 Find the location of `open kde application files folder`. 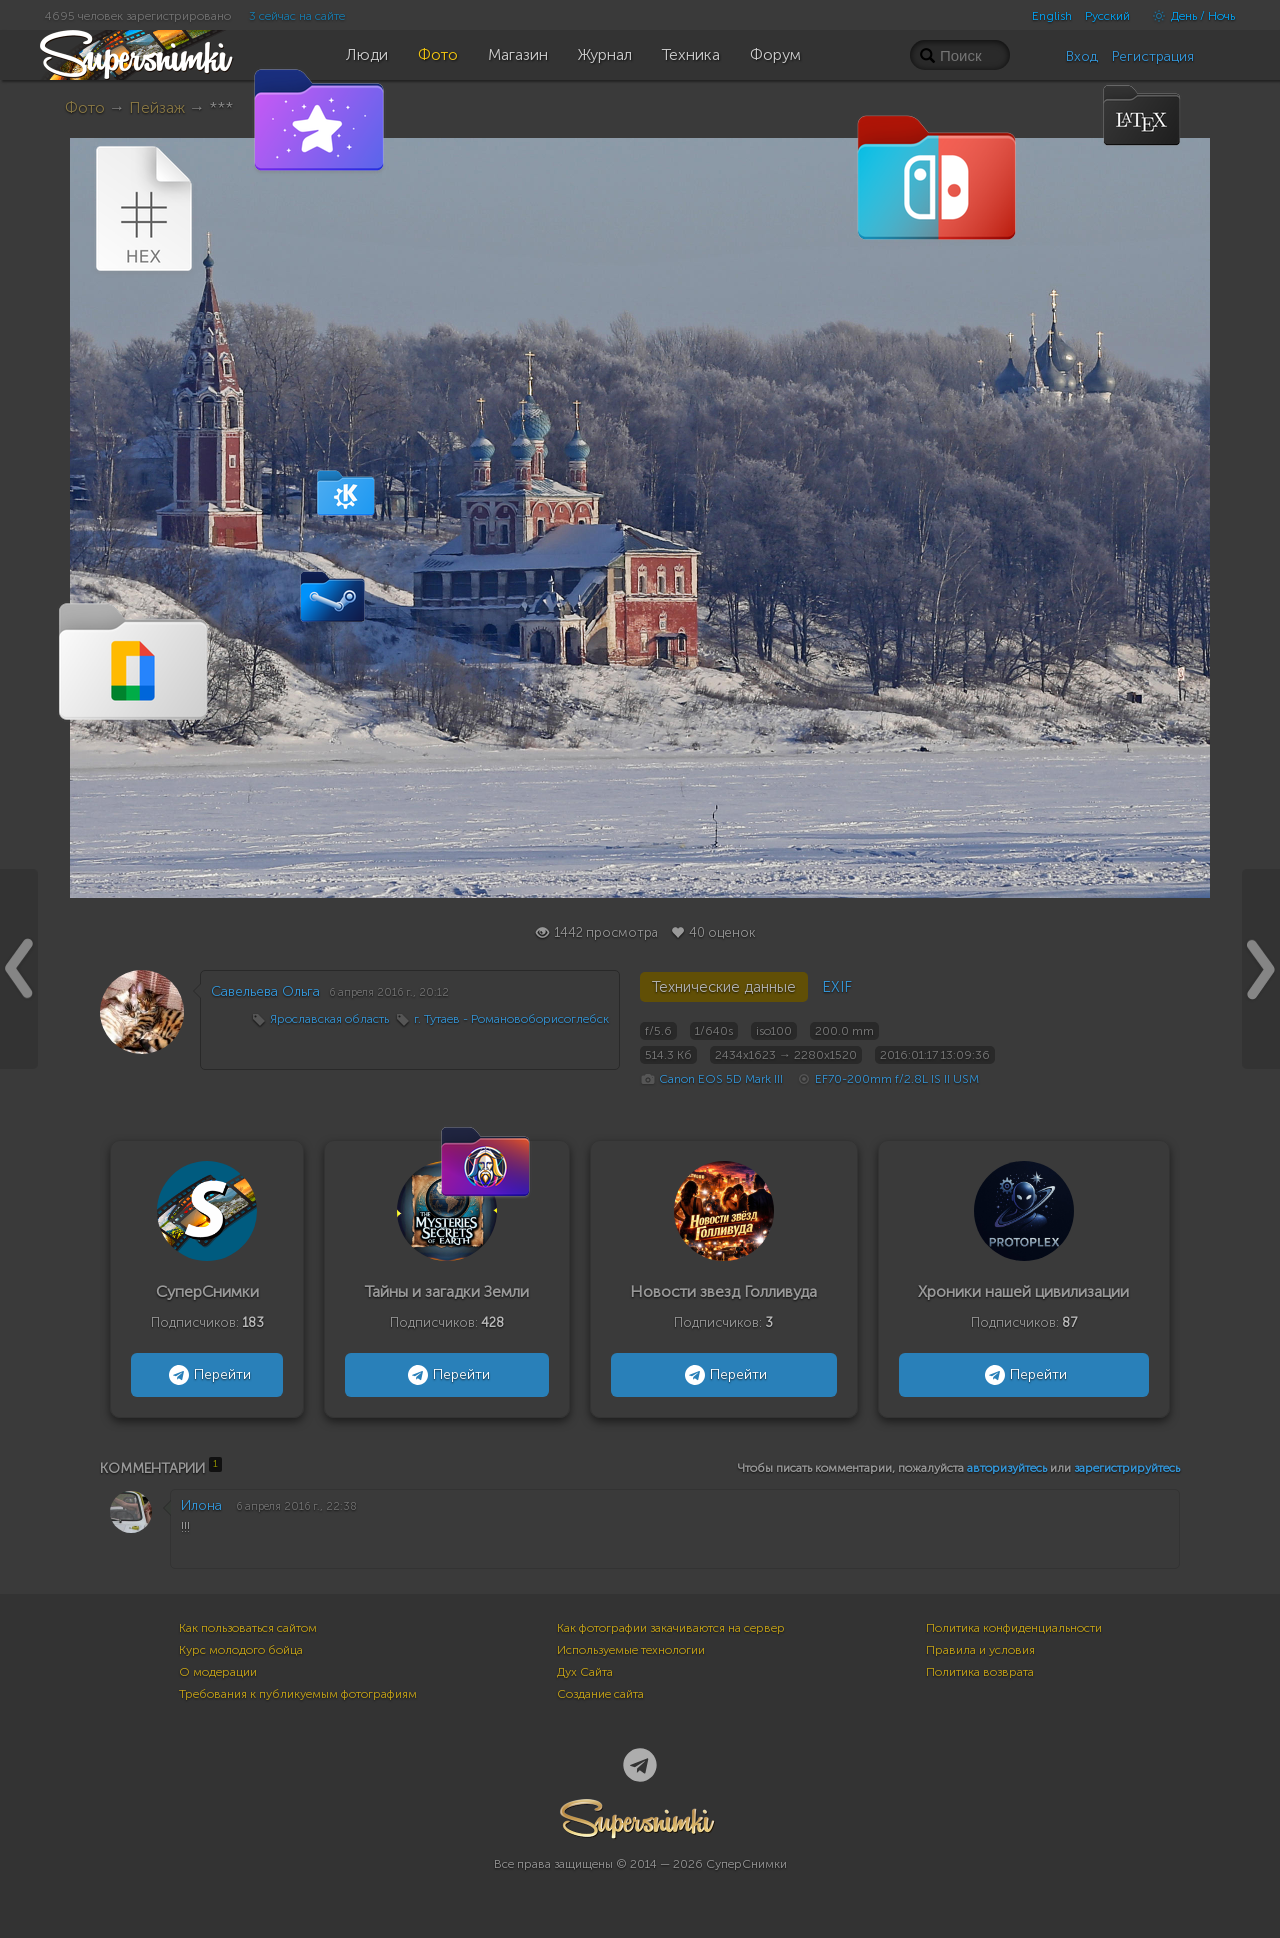

open kde application files folder is located at coordinates (345, 494).